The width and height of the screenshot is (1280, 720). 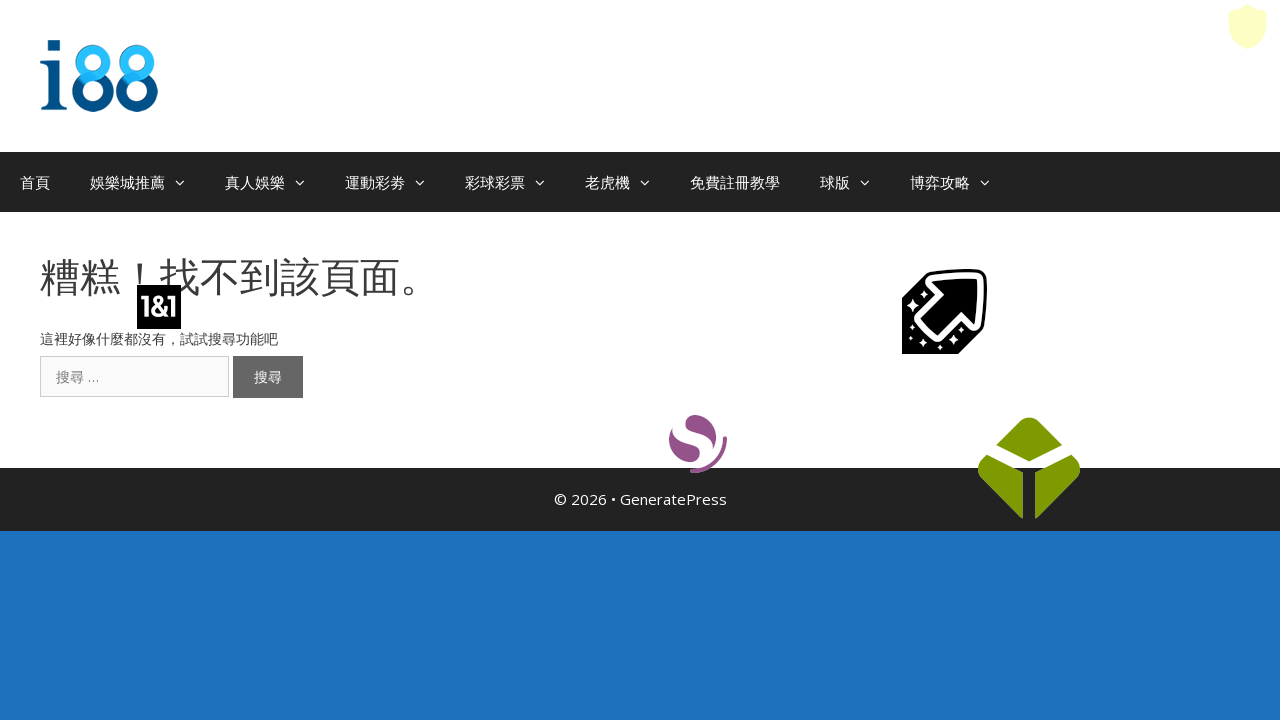 I want to click on blockchain.com logo, so click(x=1029, y=468).